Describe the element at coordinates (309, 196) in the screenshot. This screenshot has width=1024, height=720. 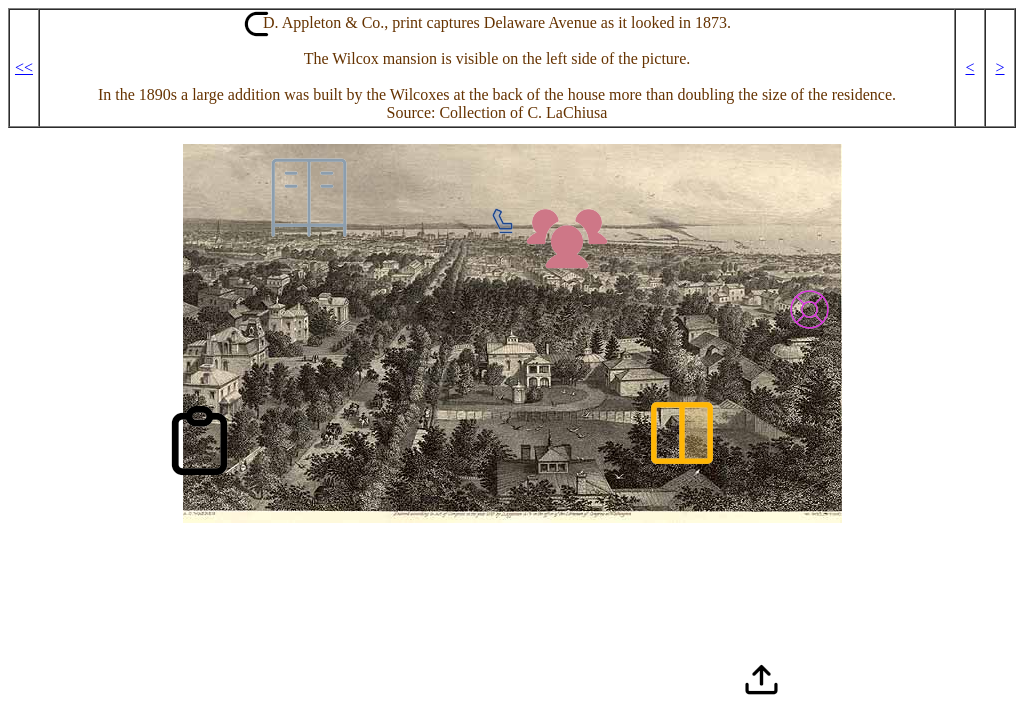
I see `access storage lockers` at that location.